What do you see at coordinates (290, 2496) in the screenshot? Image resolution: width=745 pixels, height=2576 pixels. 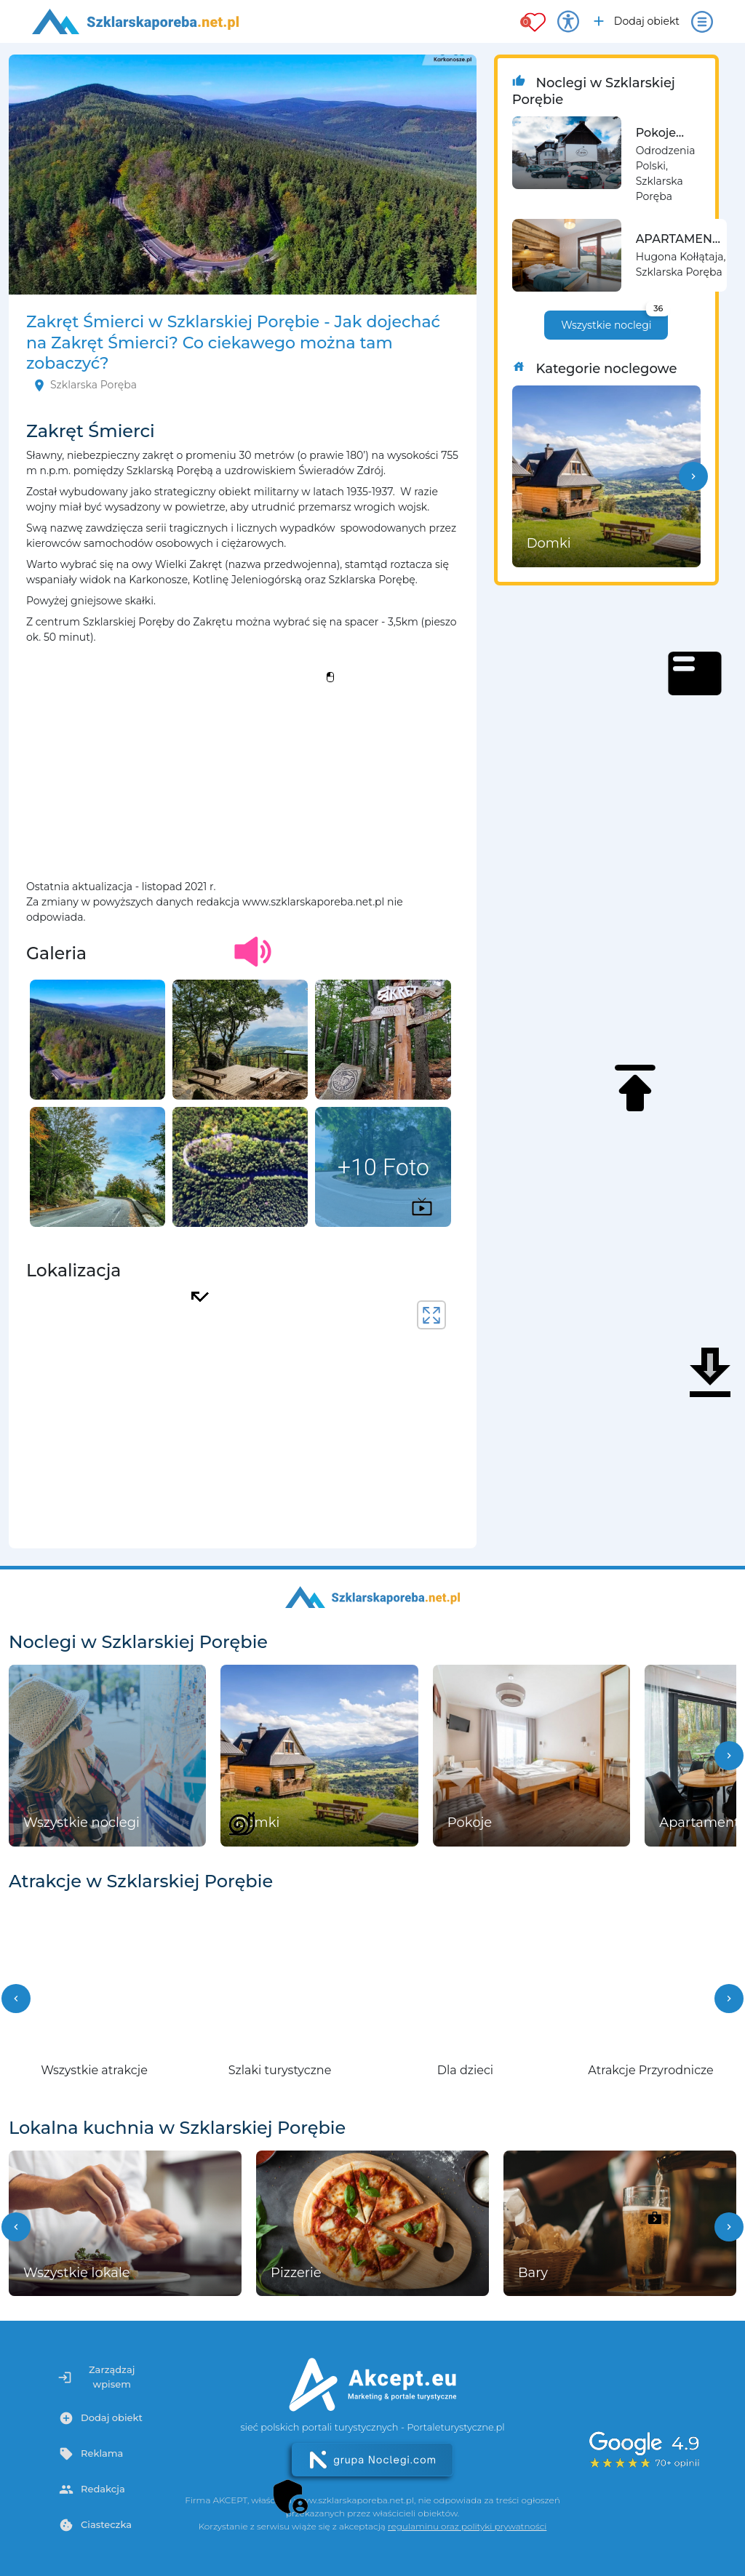 I see `access admin or security settings` at bounding box center [290, 2496].